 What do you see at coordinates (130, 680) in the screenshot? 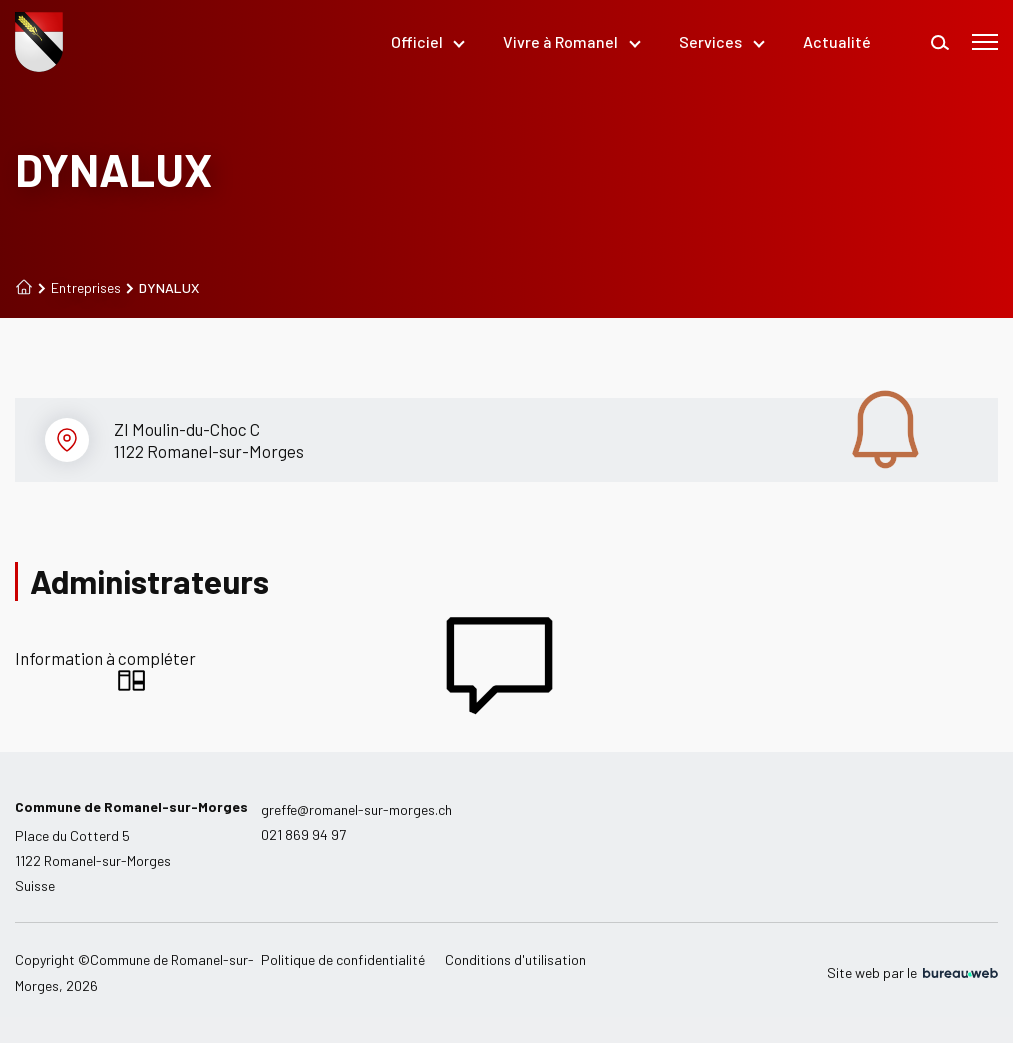
I see `compare file differences` at bounding box center [130, 680].